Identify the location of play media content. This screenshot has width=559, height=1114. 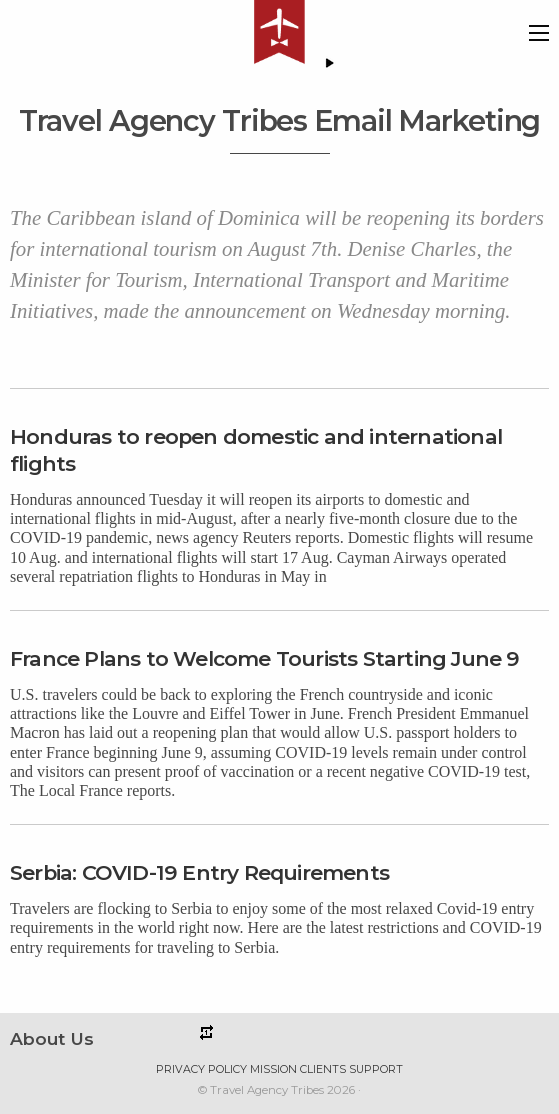
(329, 63).